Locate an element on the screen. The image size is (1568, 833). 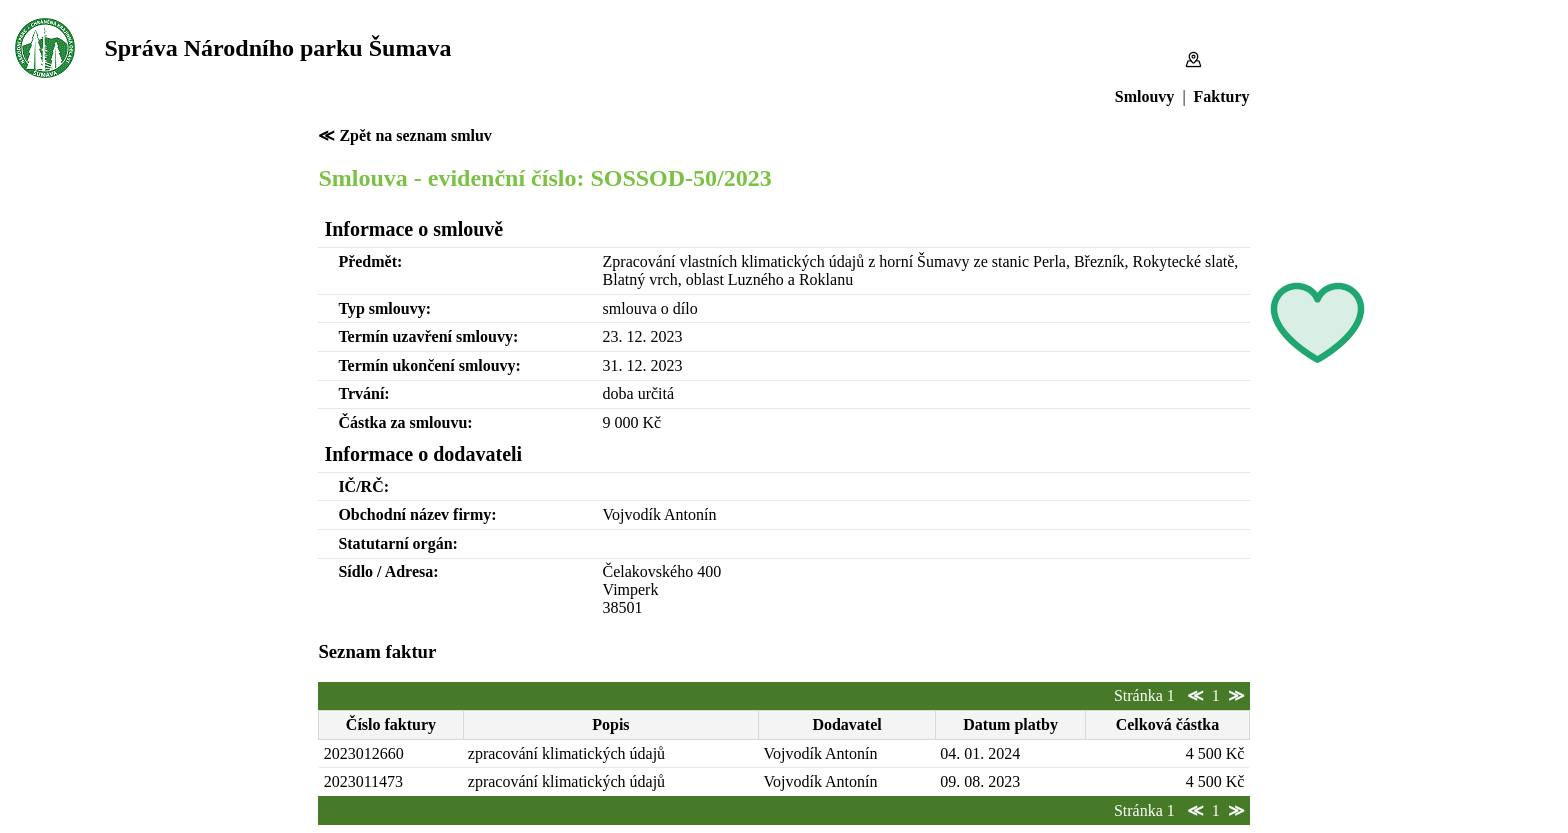
view pinned location on map is located at coordinates (1193, 59).